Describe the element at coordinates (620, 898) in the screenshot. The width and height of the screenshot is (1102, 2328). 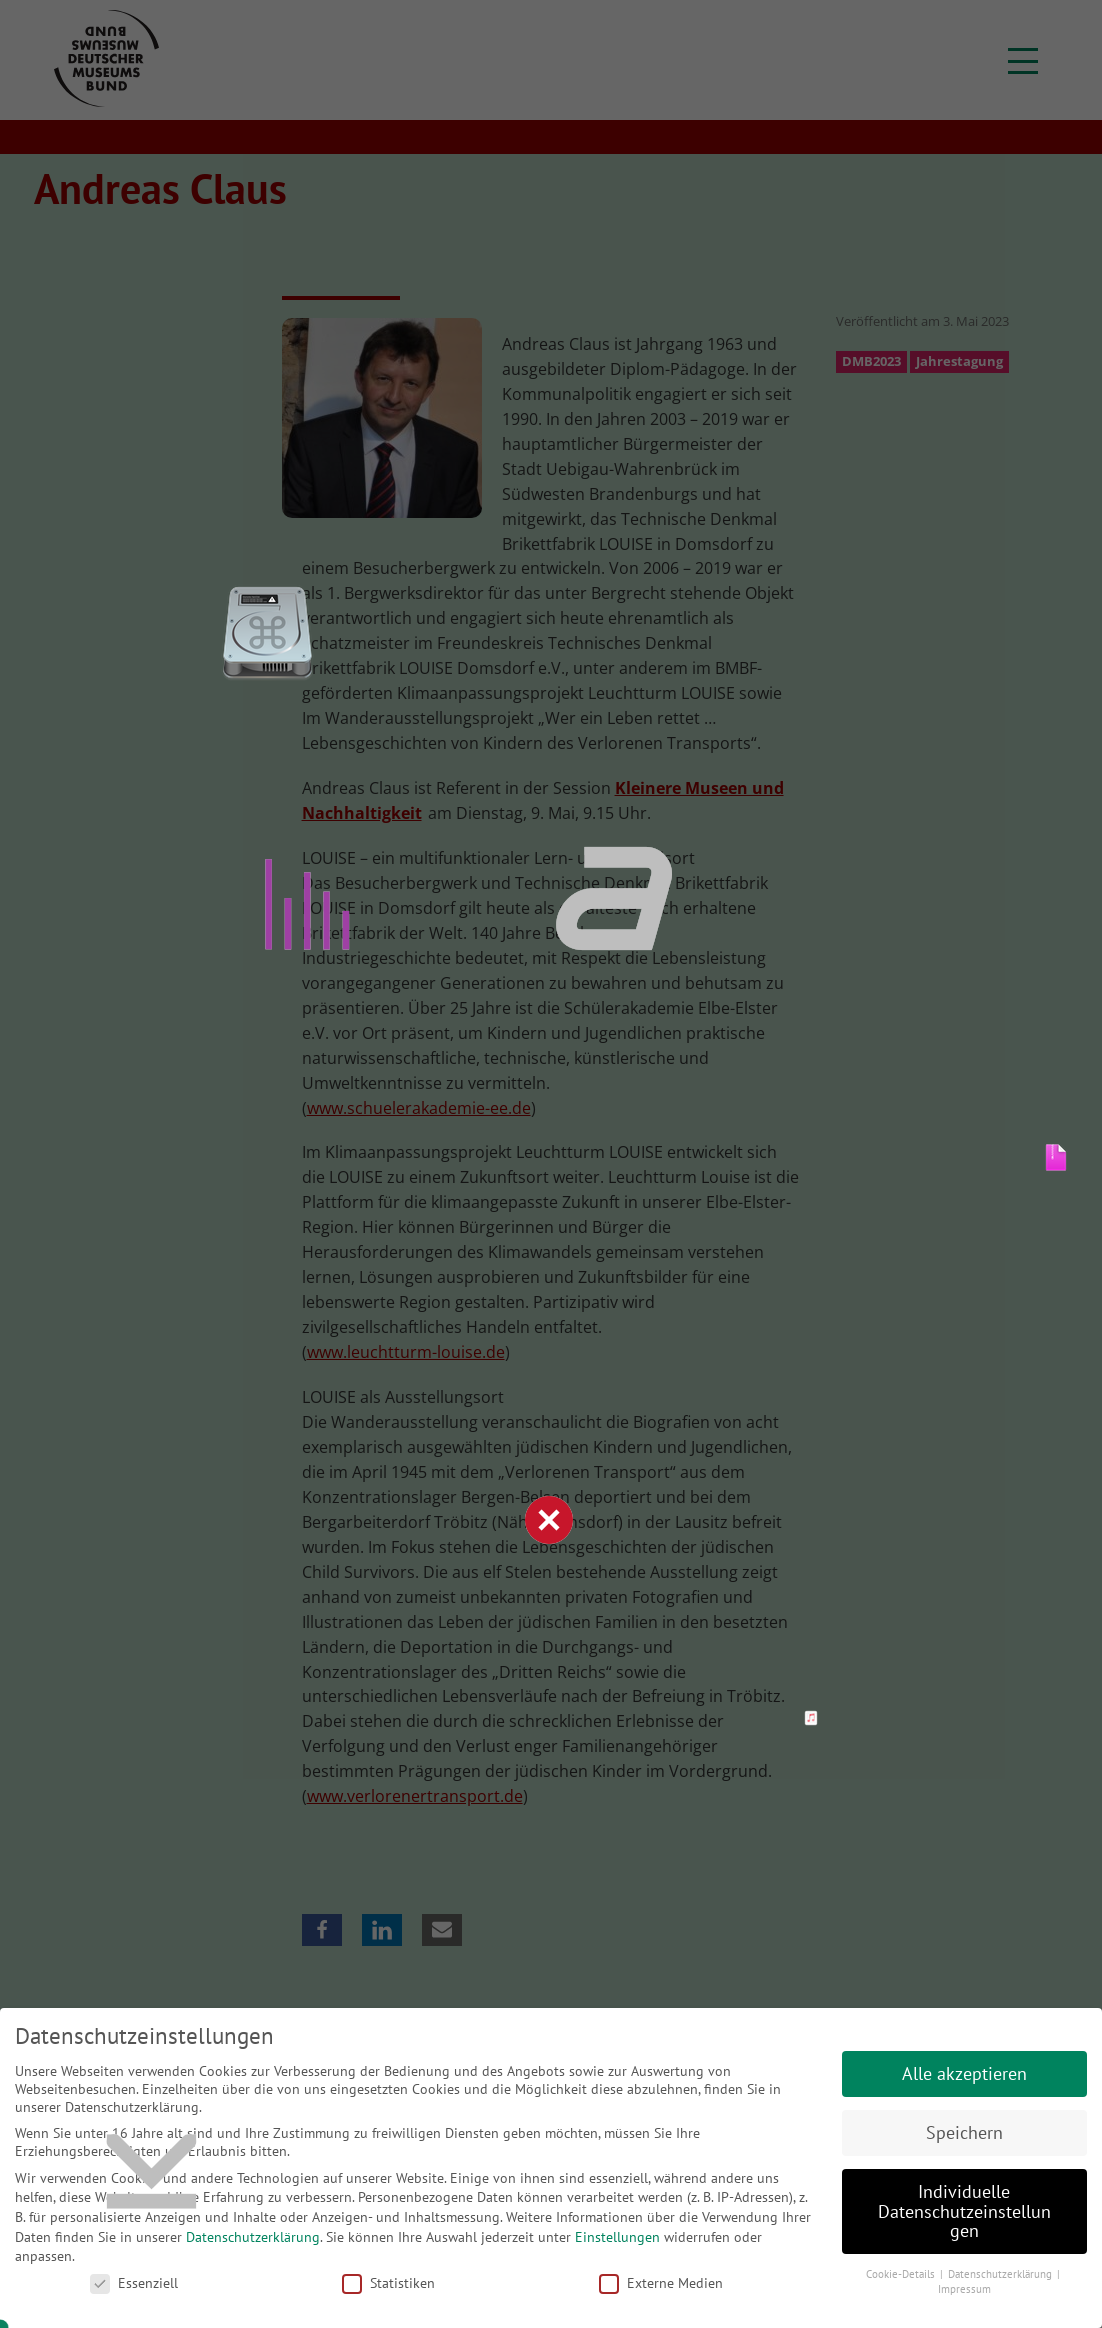
I see `apply italic formatting to selected text` at that location.